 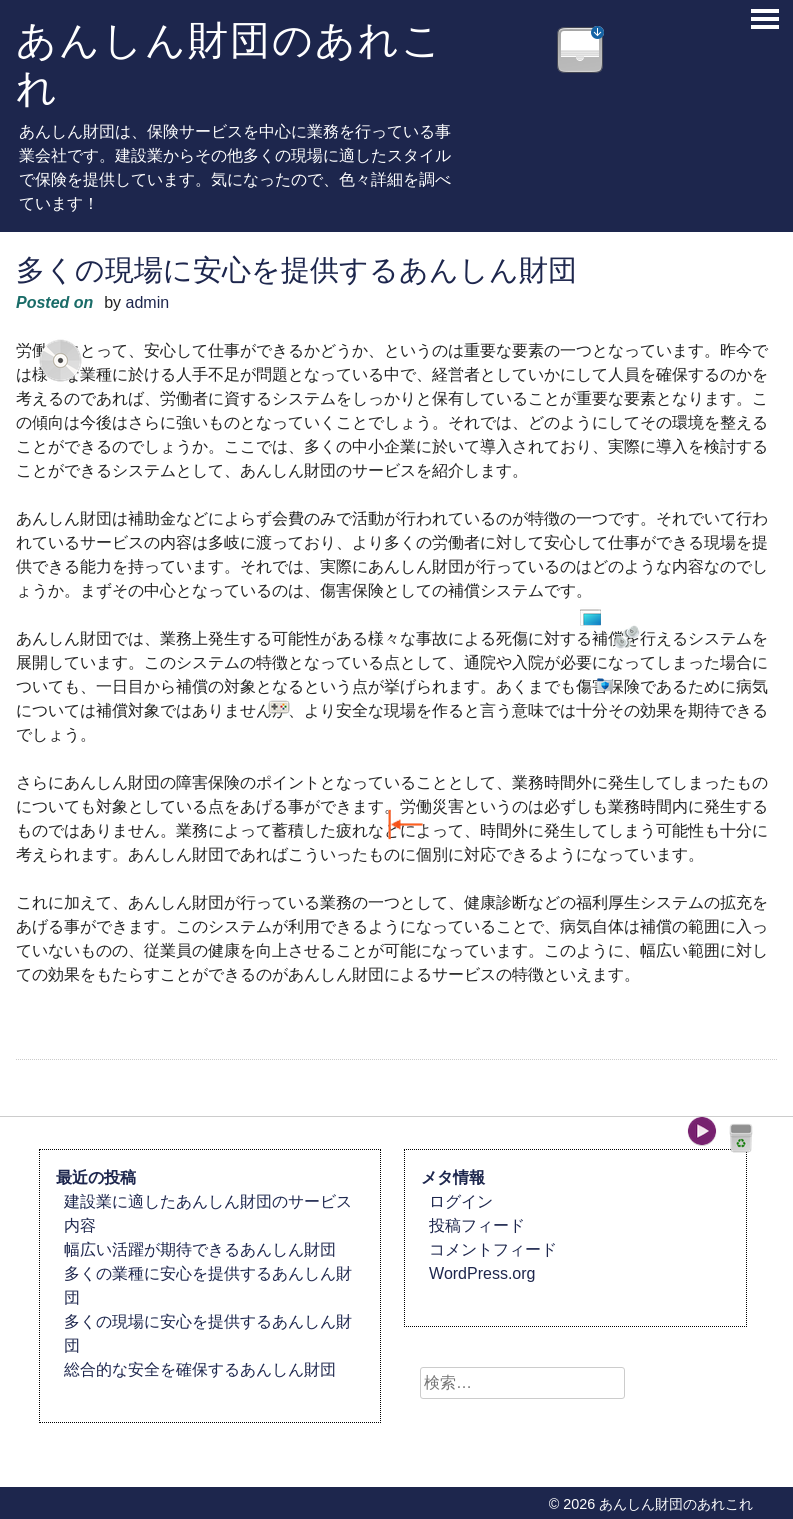 I want to click on open your email inbox, so click(x=580, y=50).